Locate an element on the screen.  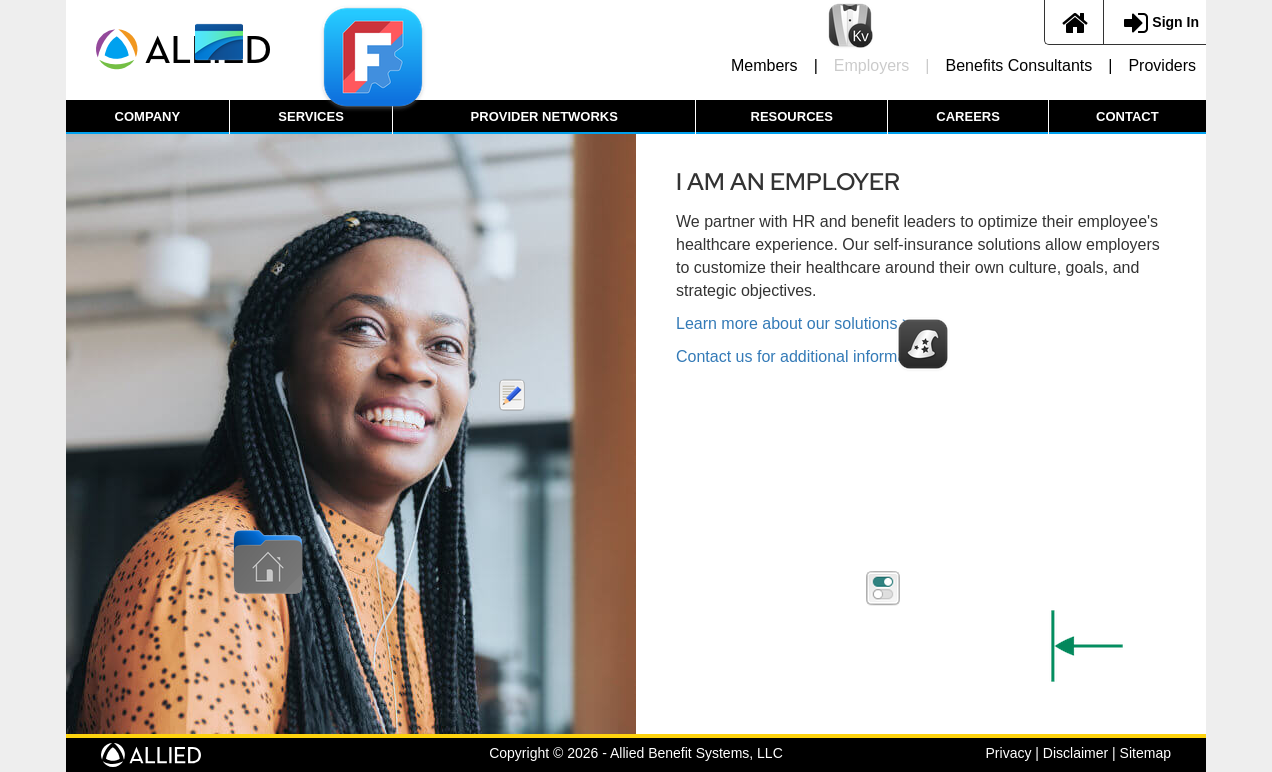
open kvantum theme manager is located at coordinates (850, 25).